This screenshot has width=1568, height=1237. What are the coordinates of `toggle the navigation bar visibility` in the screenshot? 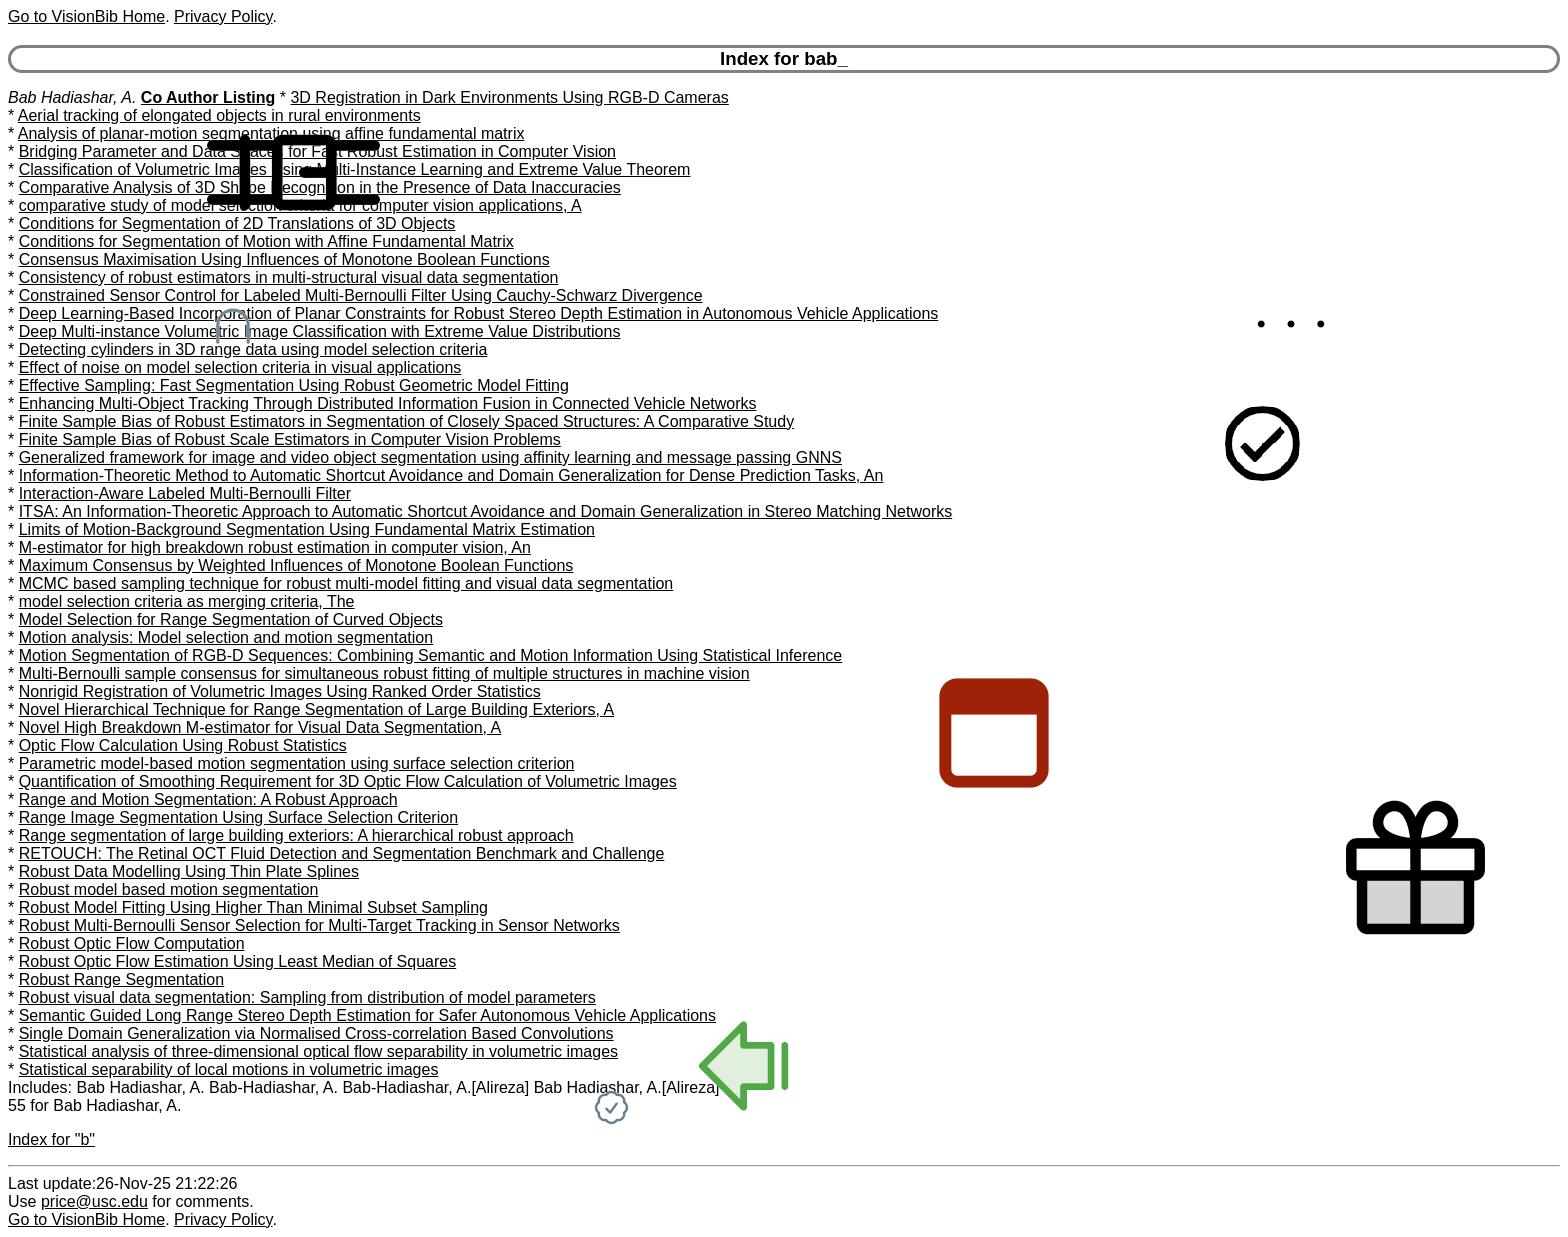 It's located at (994, 733).